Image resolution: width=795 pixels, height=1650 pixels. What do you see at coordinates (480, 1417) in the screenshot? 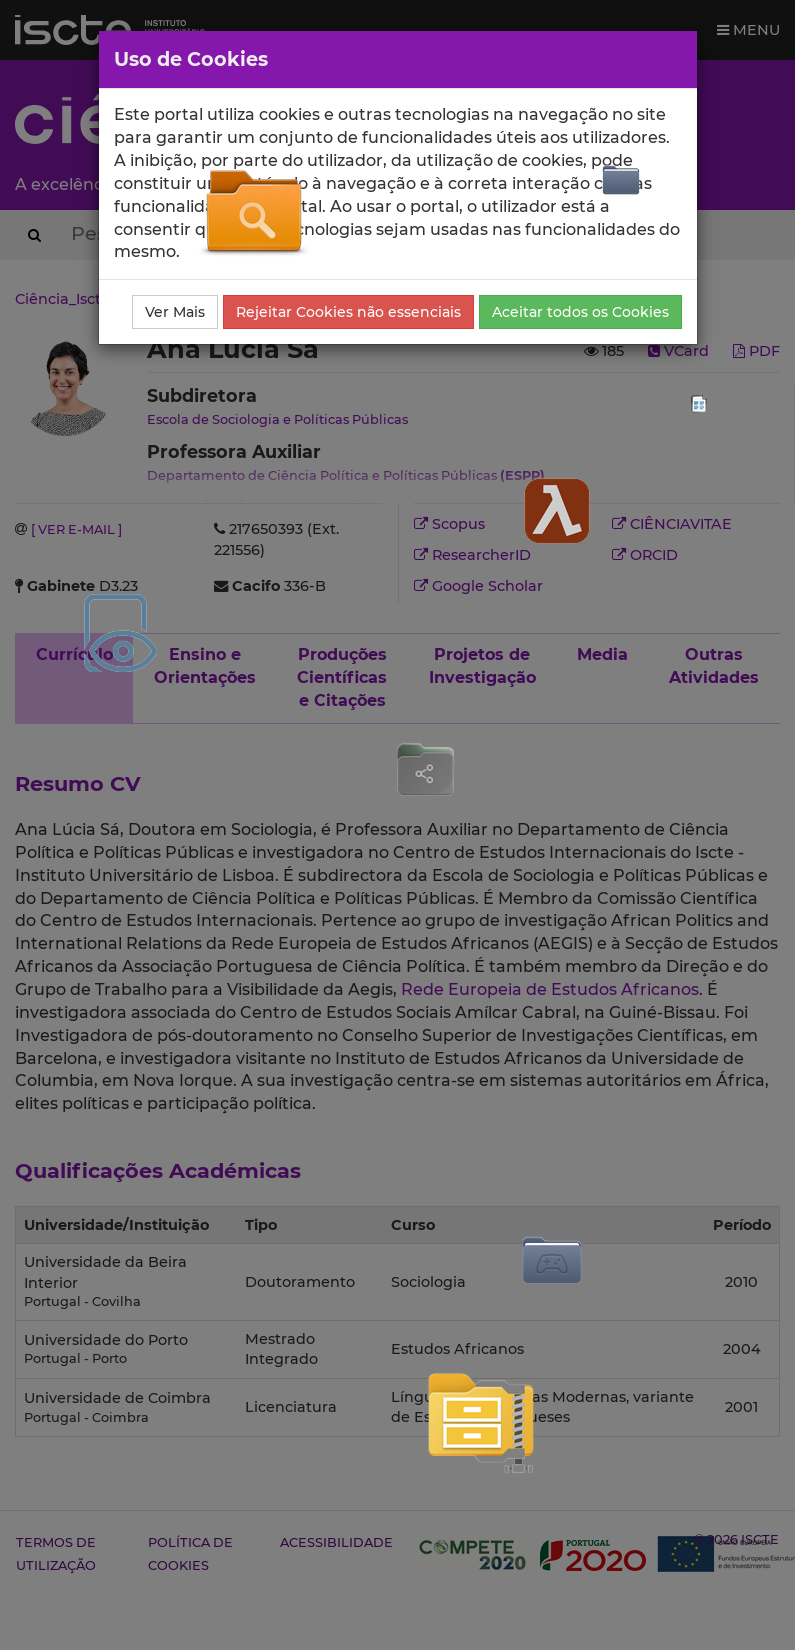
I see `open compressed files folder` at bounding box center [480, 1417].